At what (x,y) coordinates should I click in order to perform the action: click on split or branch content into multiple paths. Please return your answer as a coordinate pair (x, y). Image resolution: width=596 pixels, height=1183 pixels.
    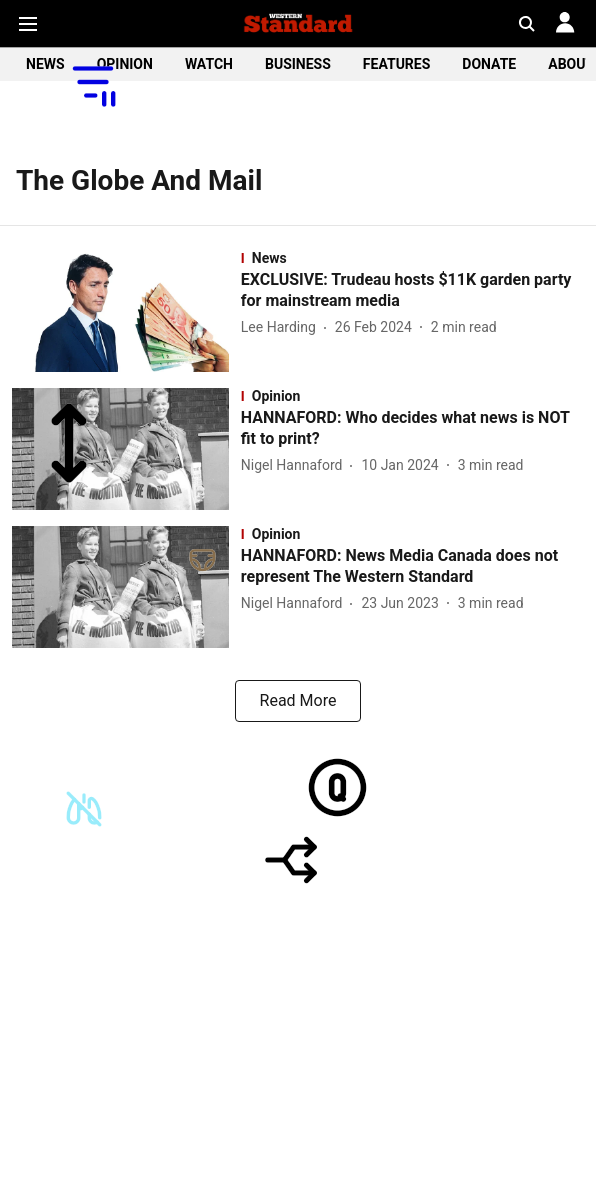
    Looking at the image, I should click on (291, 860).